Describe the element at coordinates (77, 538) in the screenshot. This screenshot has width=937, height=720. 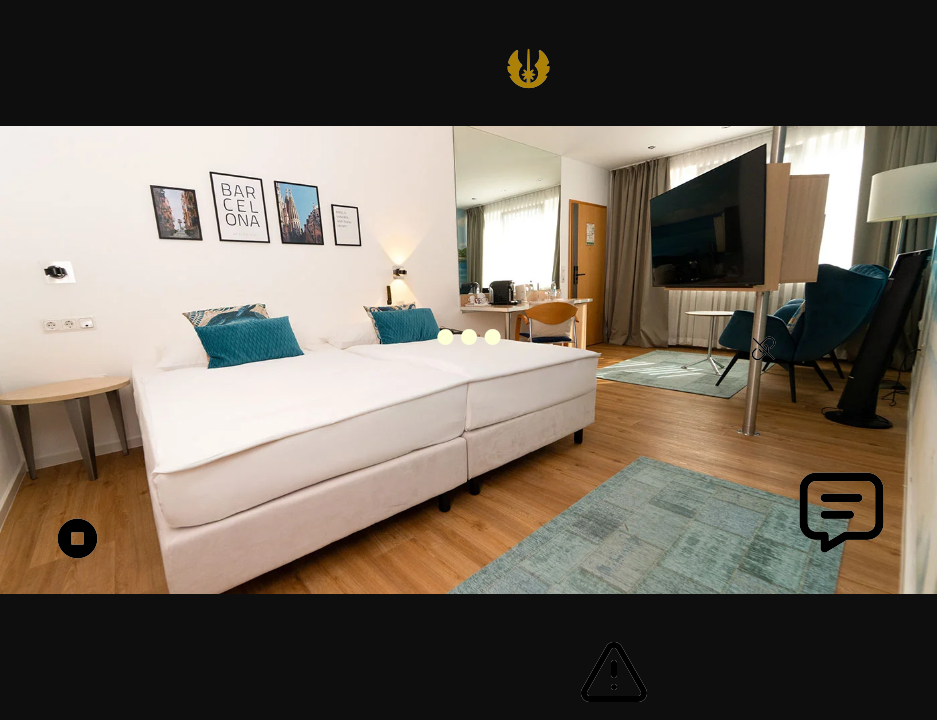
I see `stop media playback` at that location.